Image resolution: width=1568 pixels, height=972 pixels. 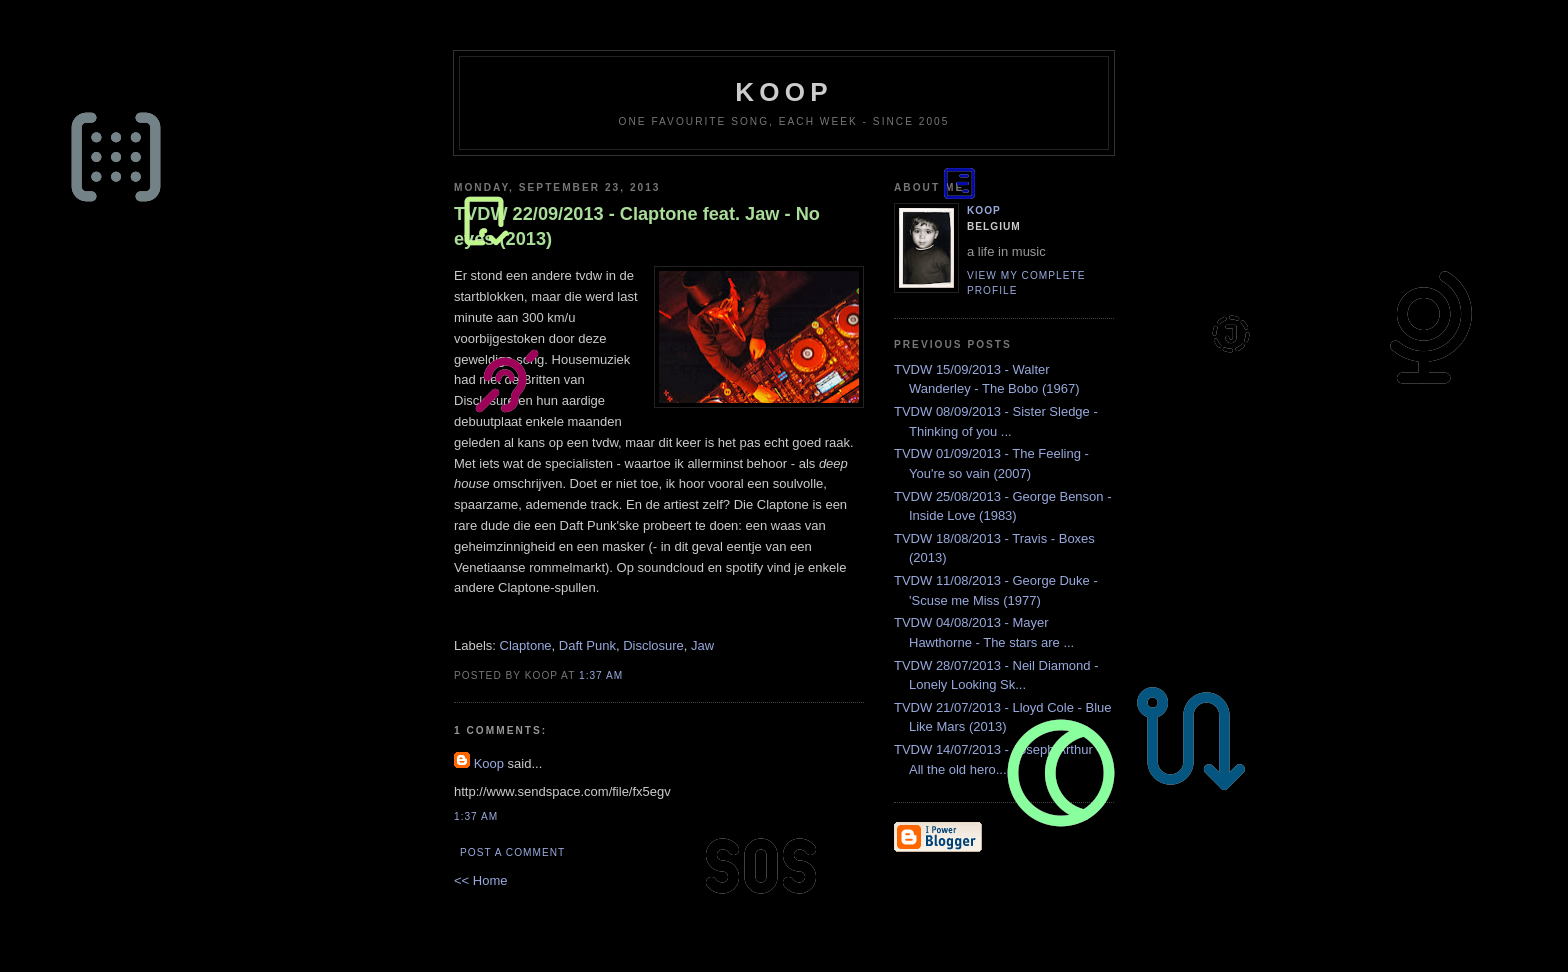 What do you see at coordinates (1429, 330) in the screenshot?
I see `access global or international settings` at bounding box center [1429, 330].